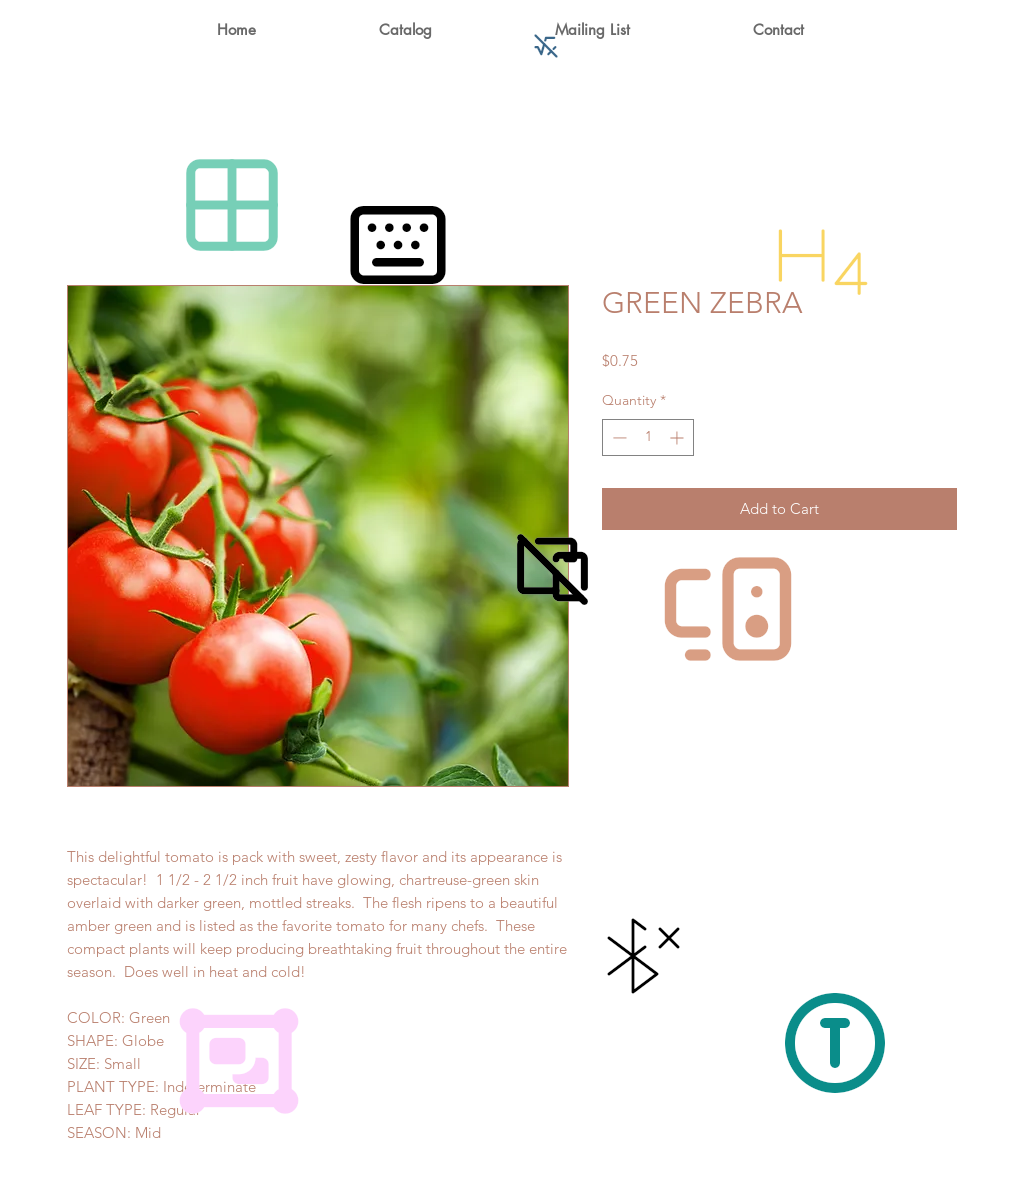  What do you see at coordinates (239, 1061) in the screenshot?
I see `group selected objects together` at bounding box center [239, 1061].